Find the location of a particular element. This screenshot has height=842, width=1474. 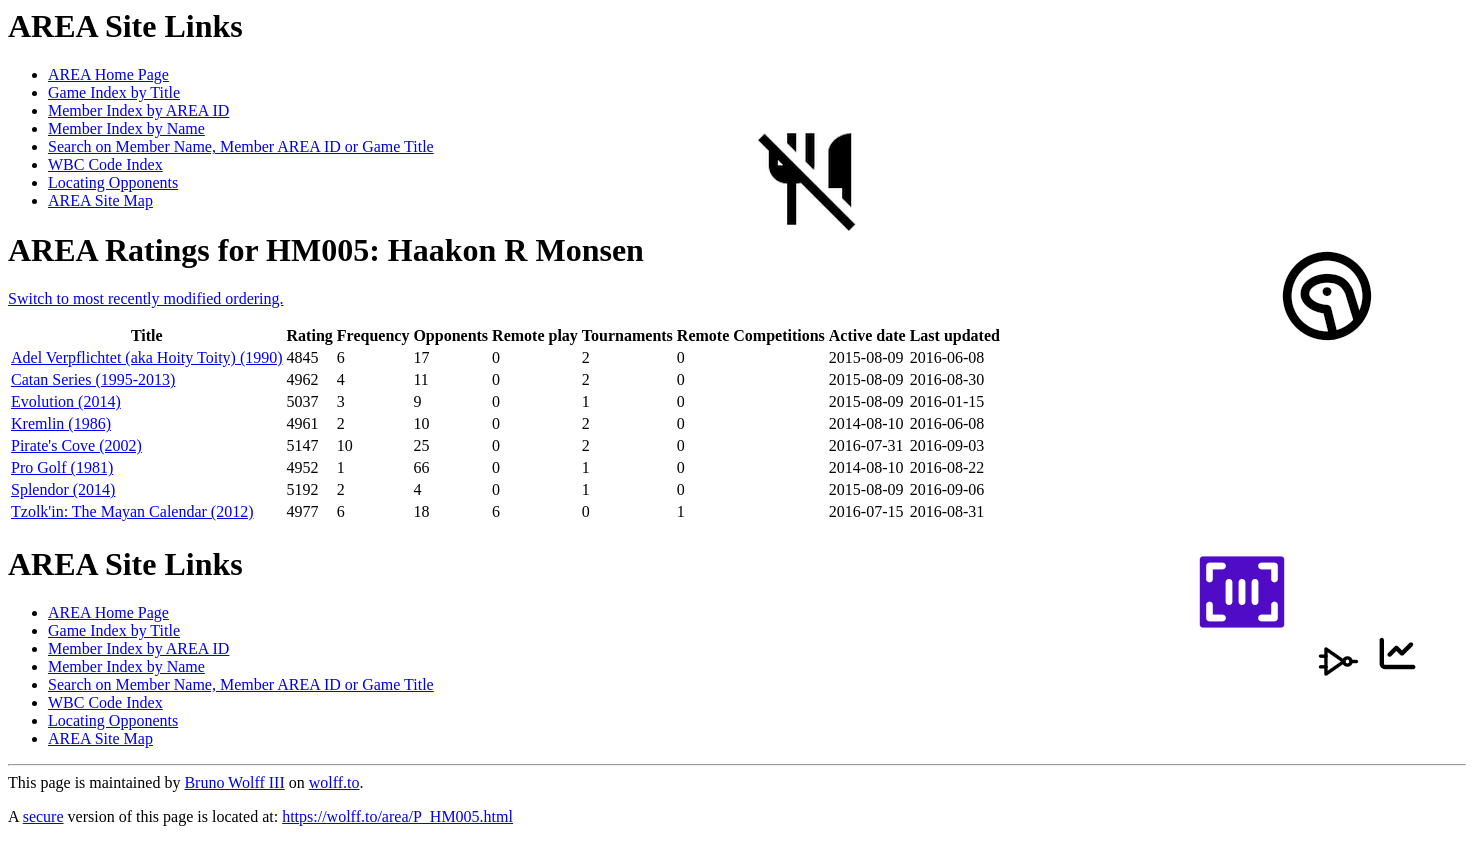

link to Deno runtime or project is located at coordinates (1327, 296).